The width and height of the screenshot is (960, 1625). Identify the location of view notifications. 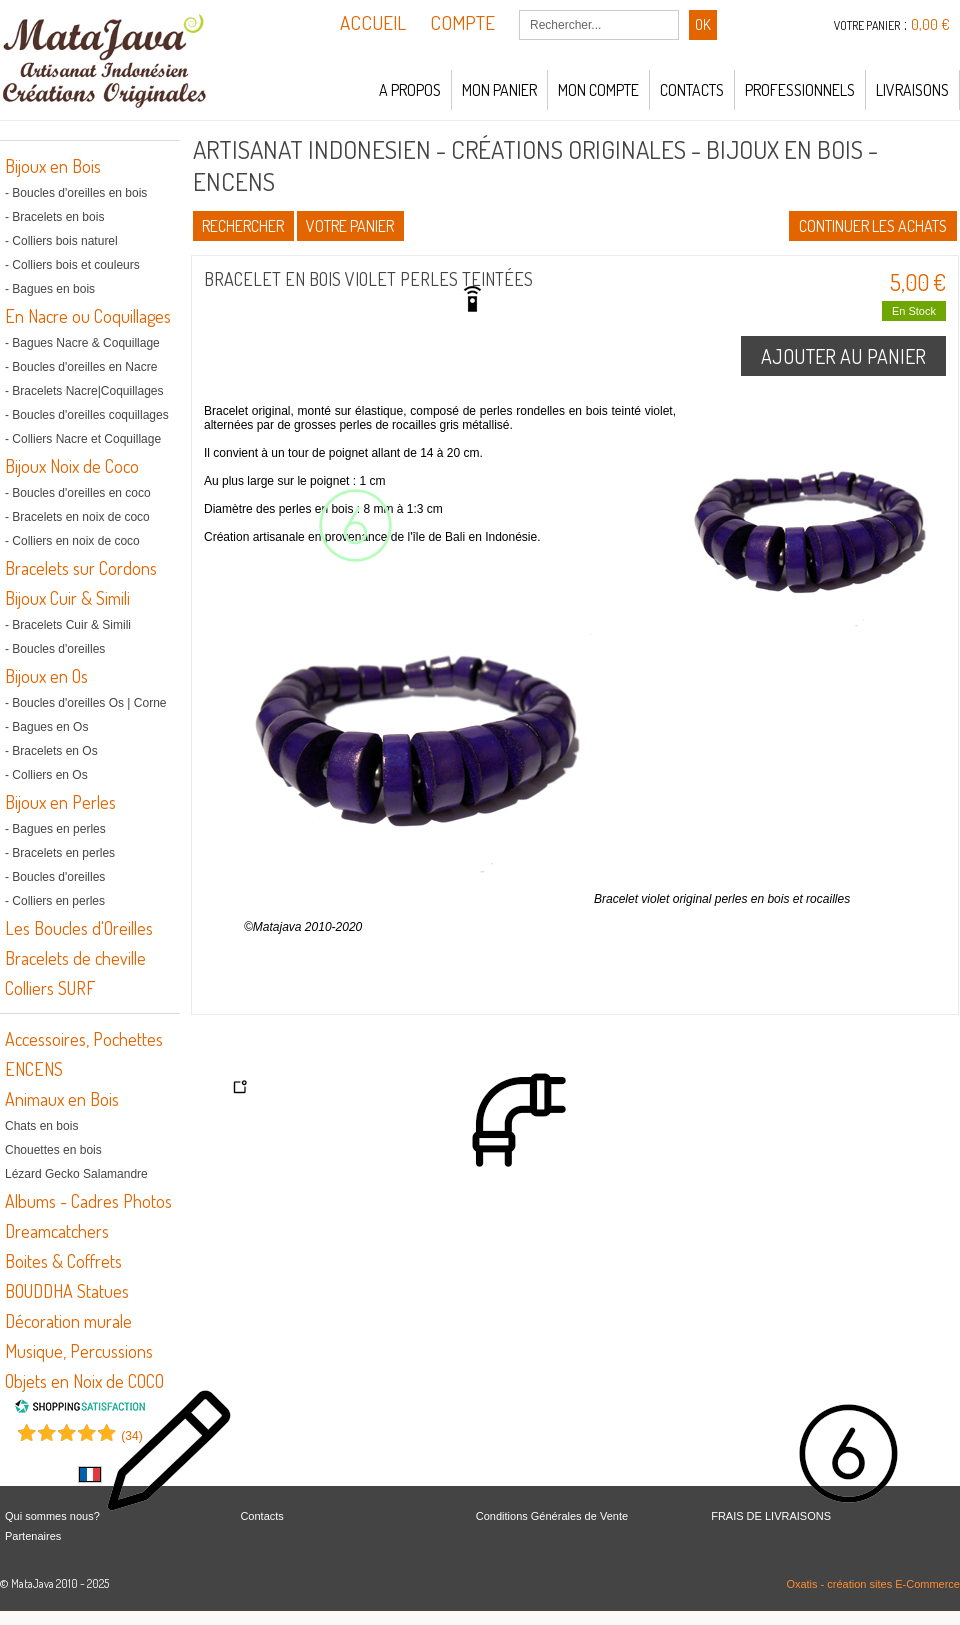
(240, 1087).